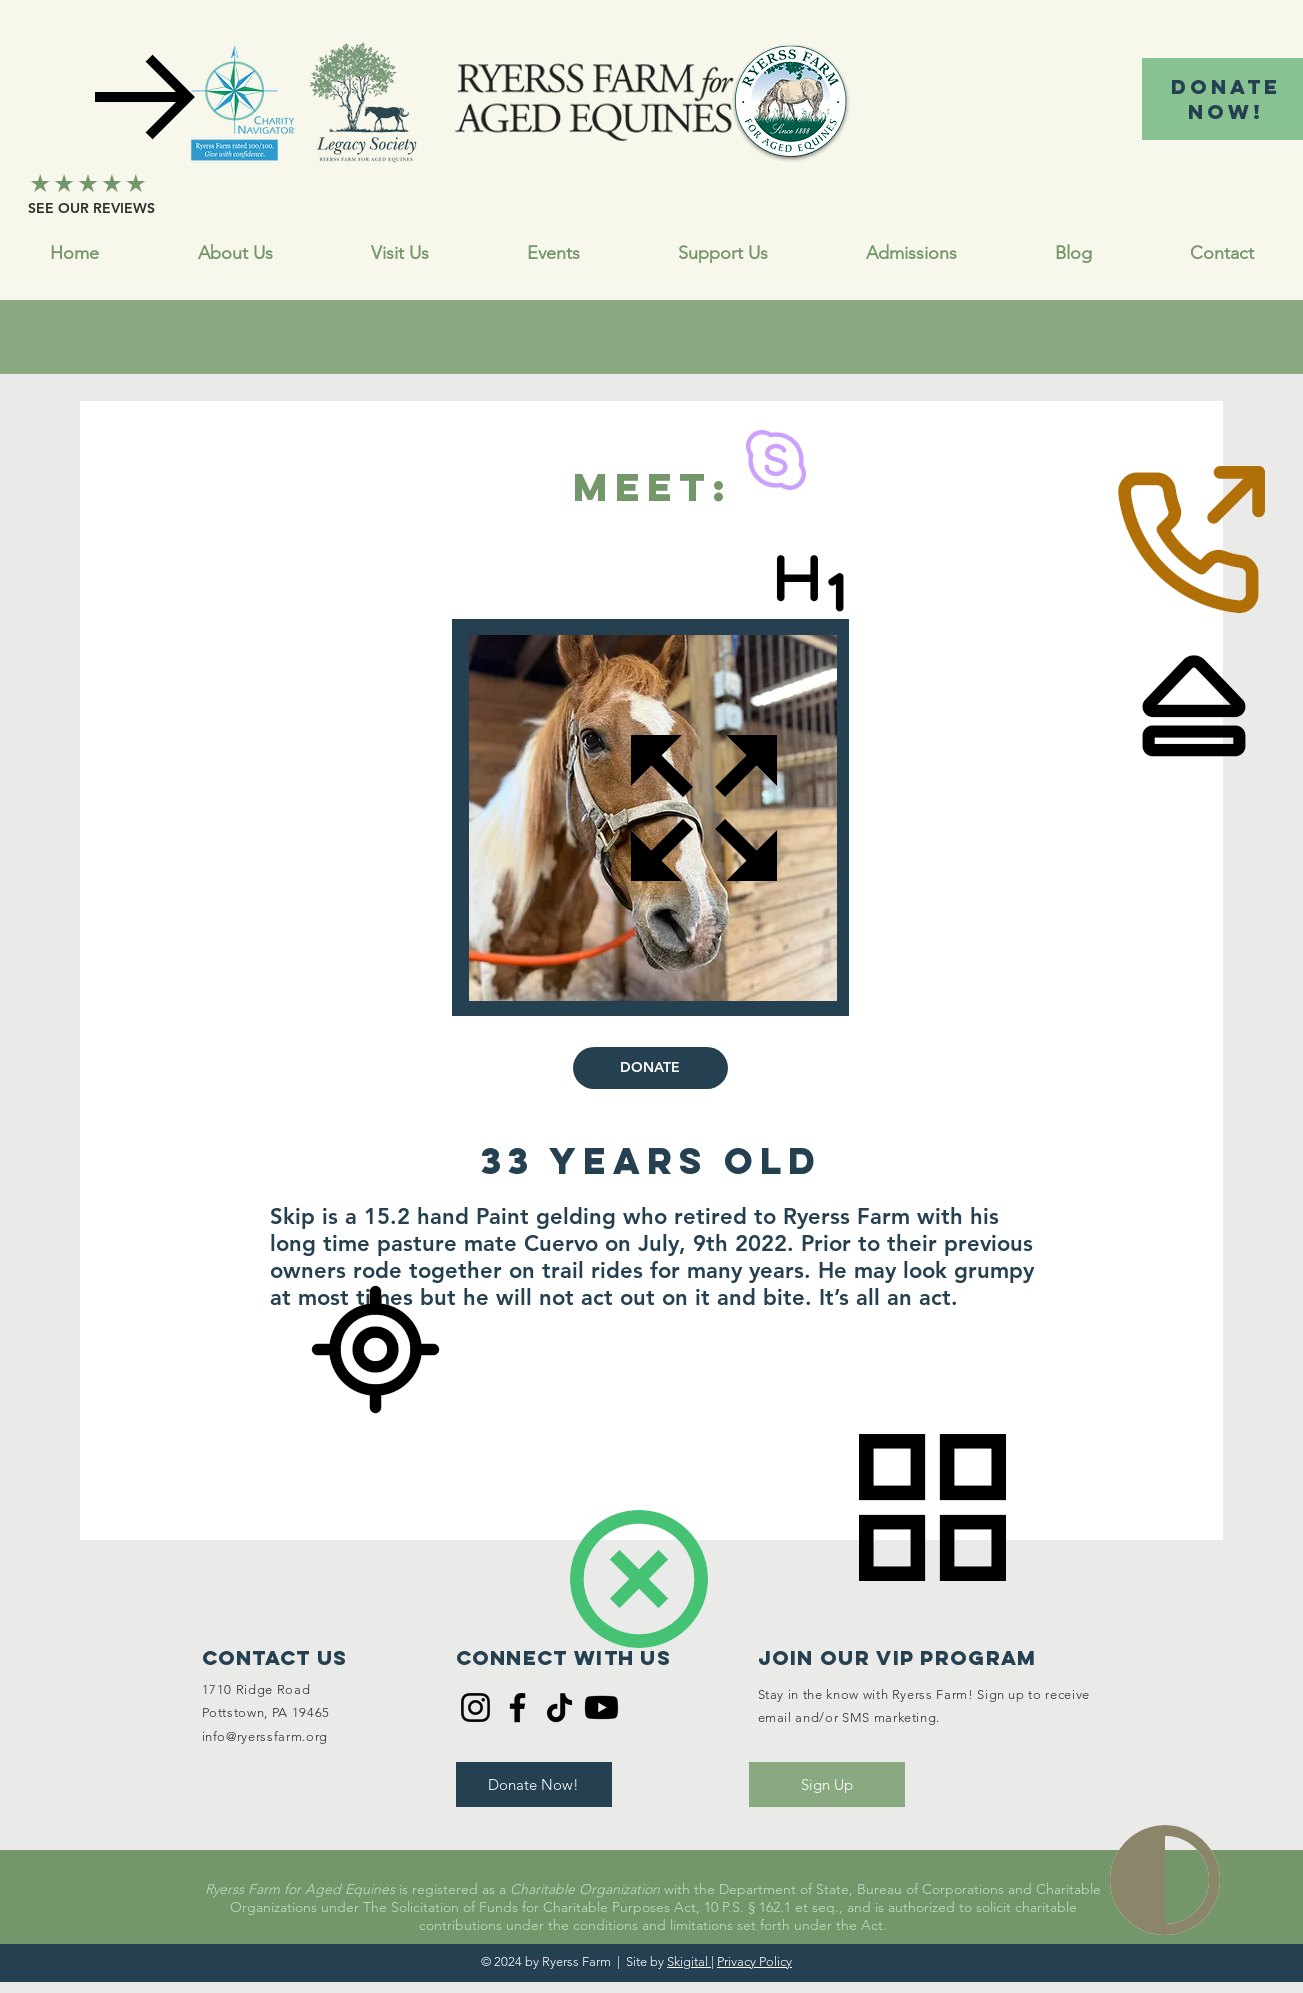 This screenshot has width=1303, height=1993. Describe the element at coordinates (776, 460) in the screenshot. I see `open Skype app` at that location.